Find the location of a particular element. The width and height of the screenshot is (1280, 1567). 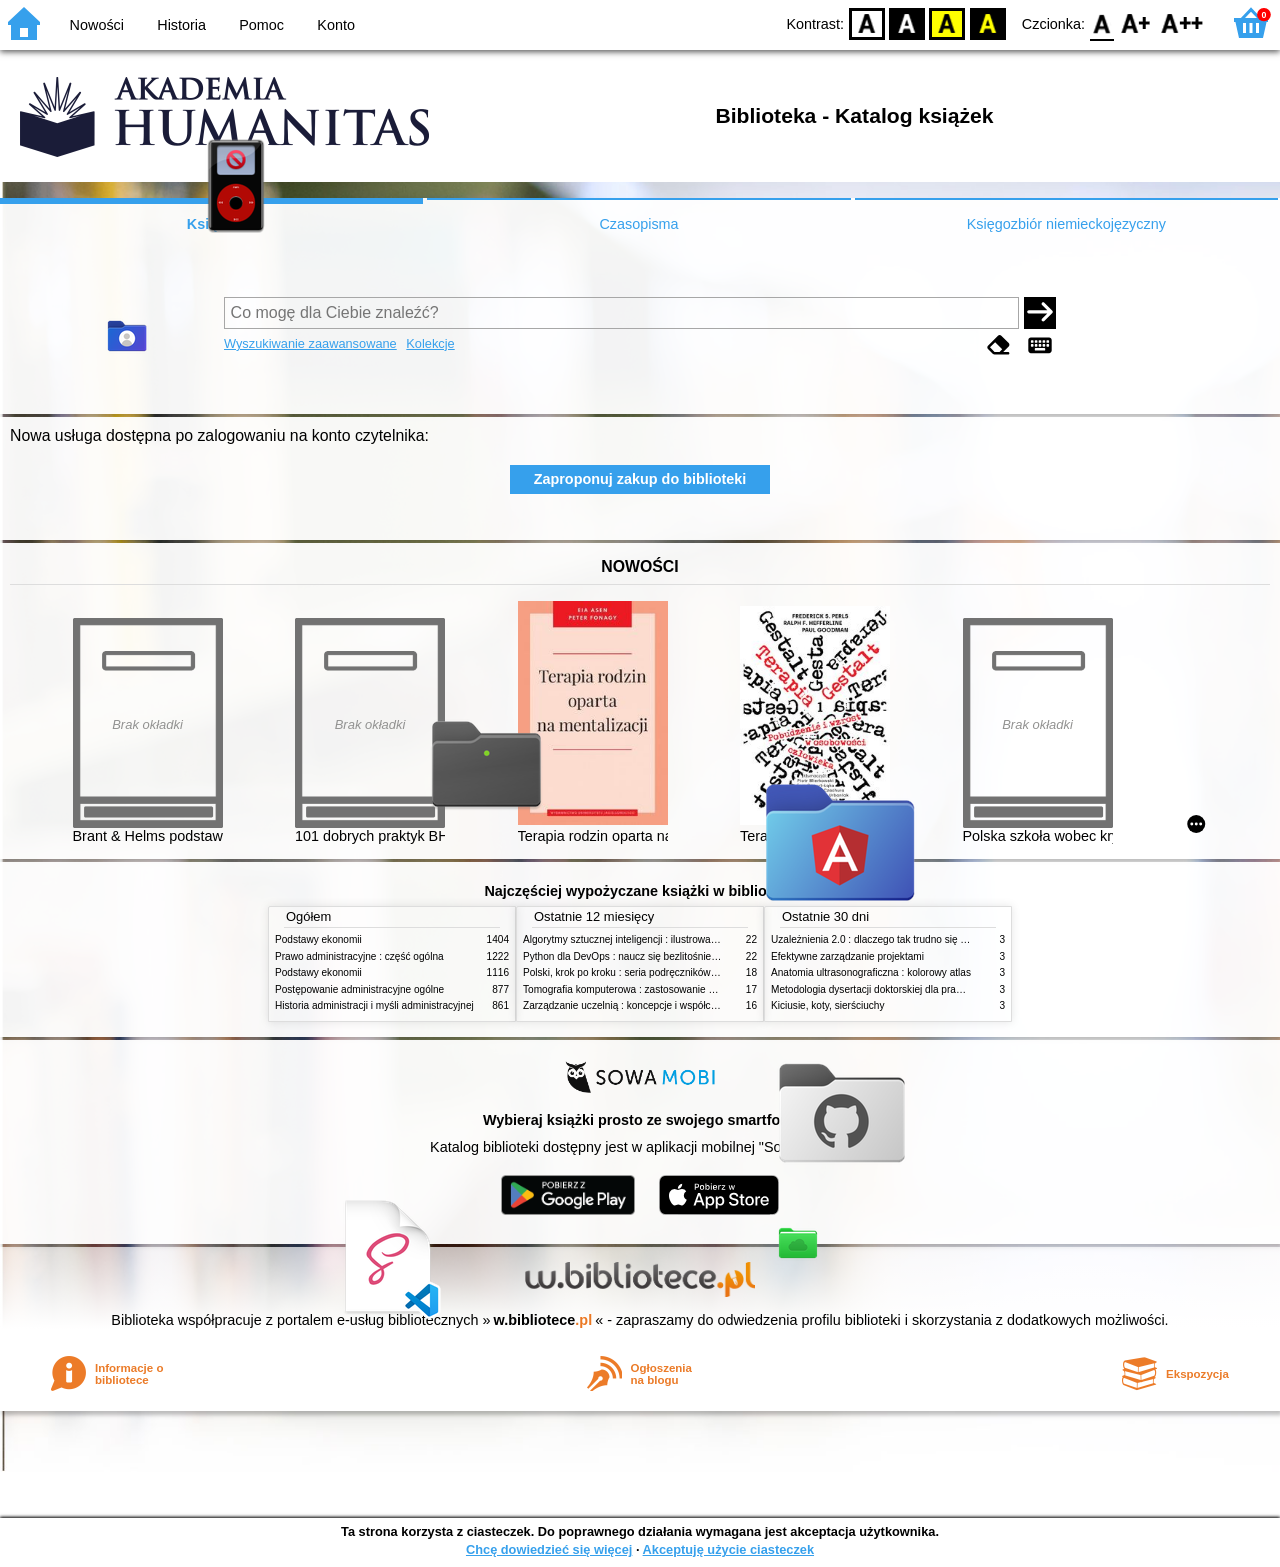

iPod device not recognized or unavailable is located at coordinates (236, 186).